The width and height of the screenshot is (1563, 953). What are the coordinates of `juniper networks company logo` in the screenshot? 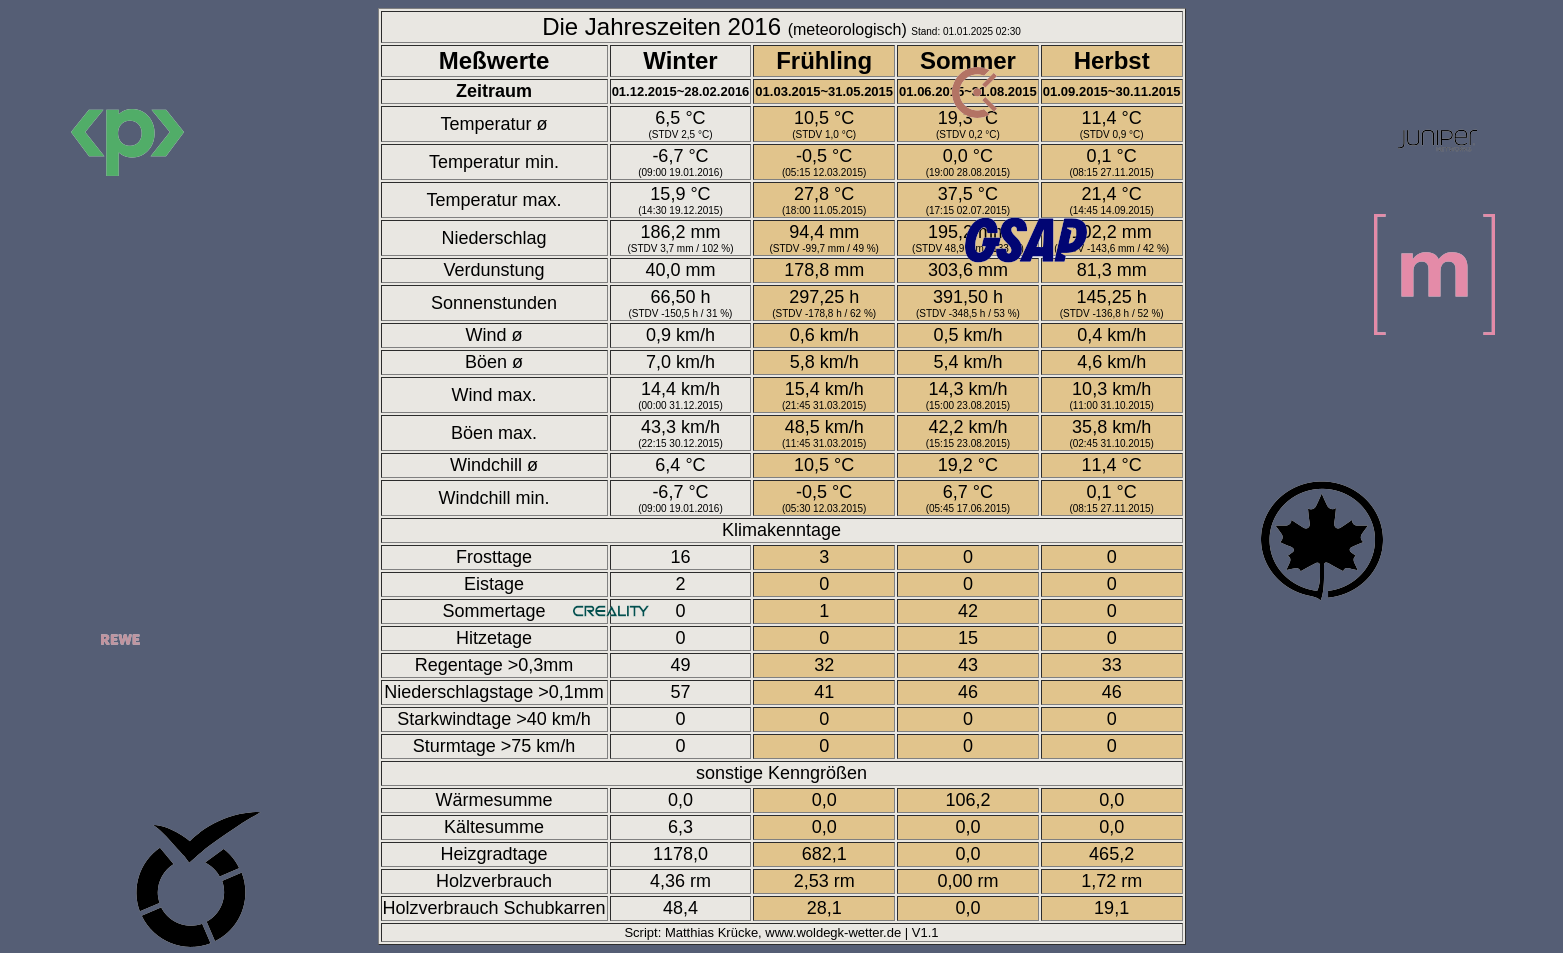 It's located at (1437, 140).